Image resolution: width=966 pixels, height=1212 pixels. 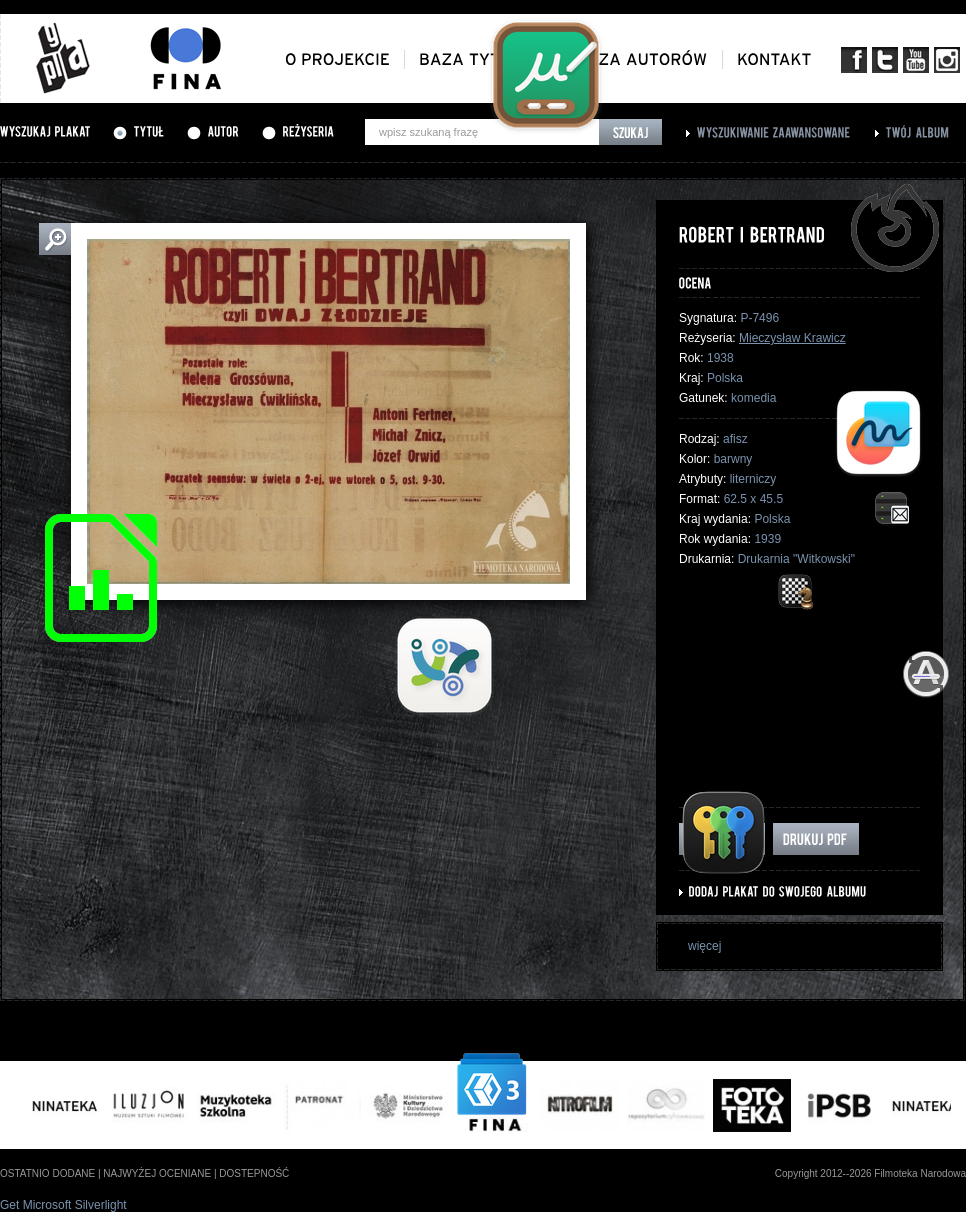 What do you see at coordinates (723, 832) in the screenshot?
I see `open the passwords app` at bounding box center [723, 832].